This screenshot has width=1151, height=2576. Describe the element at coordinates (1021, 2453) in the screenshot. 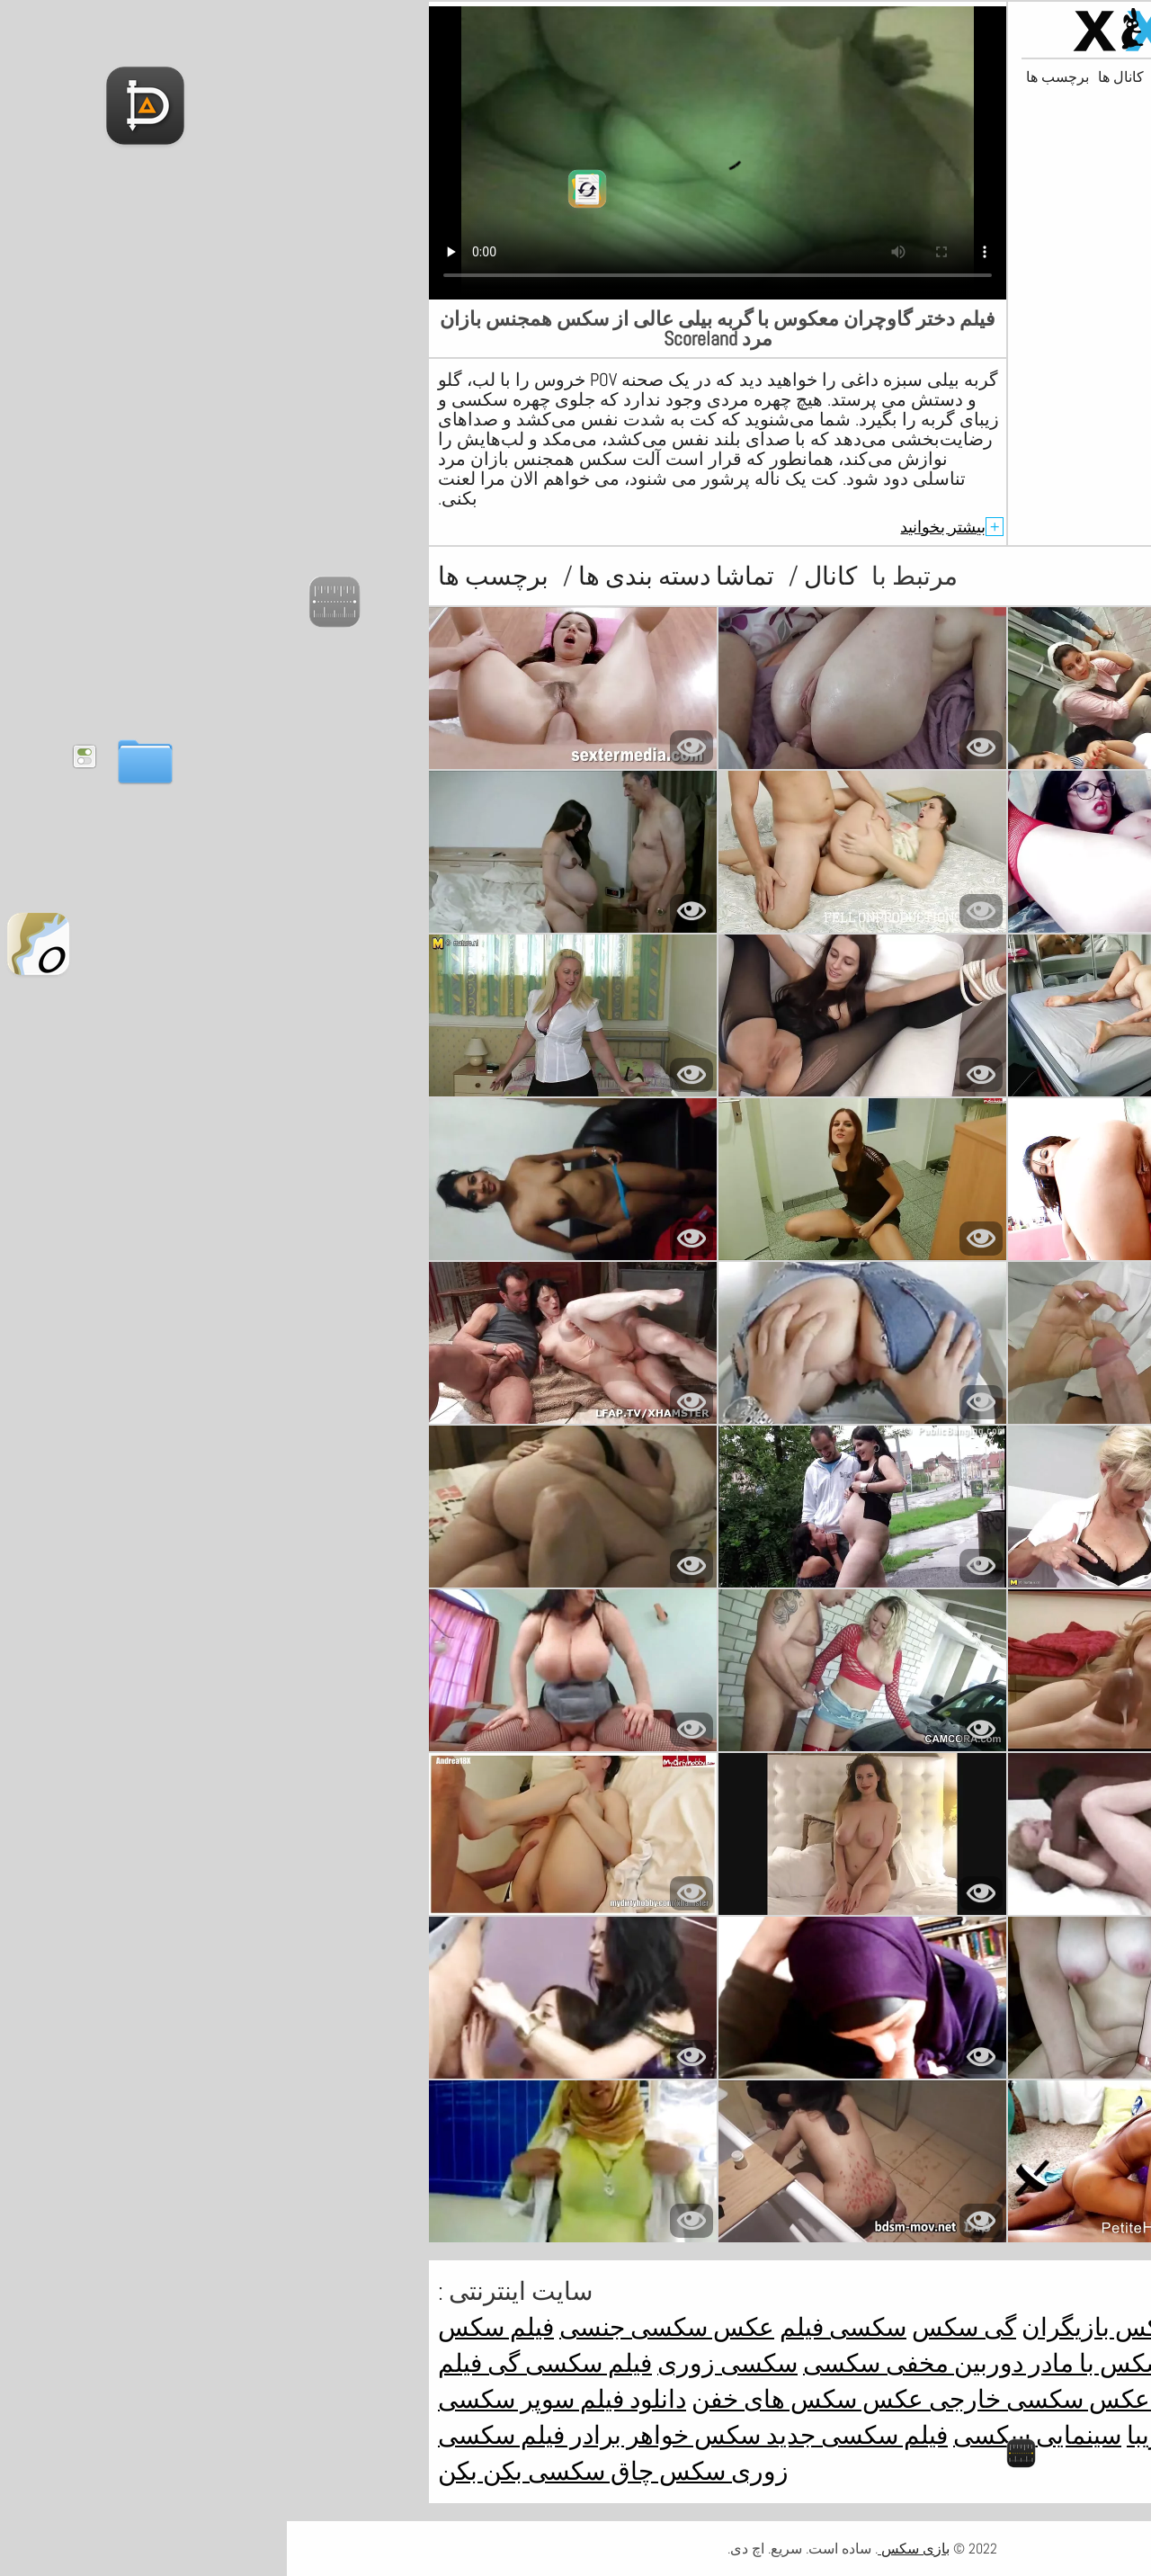

I see `open the measure app to check dimensions` at that location.